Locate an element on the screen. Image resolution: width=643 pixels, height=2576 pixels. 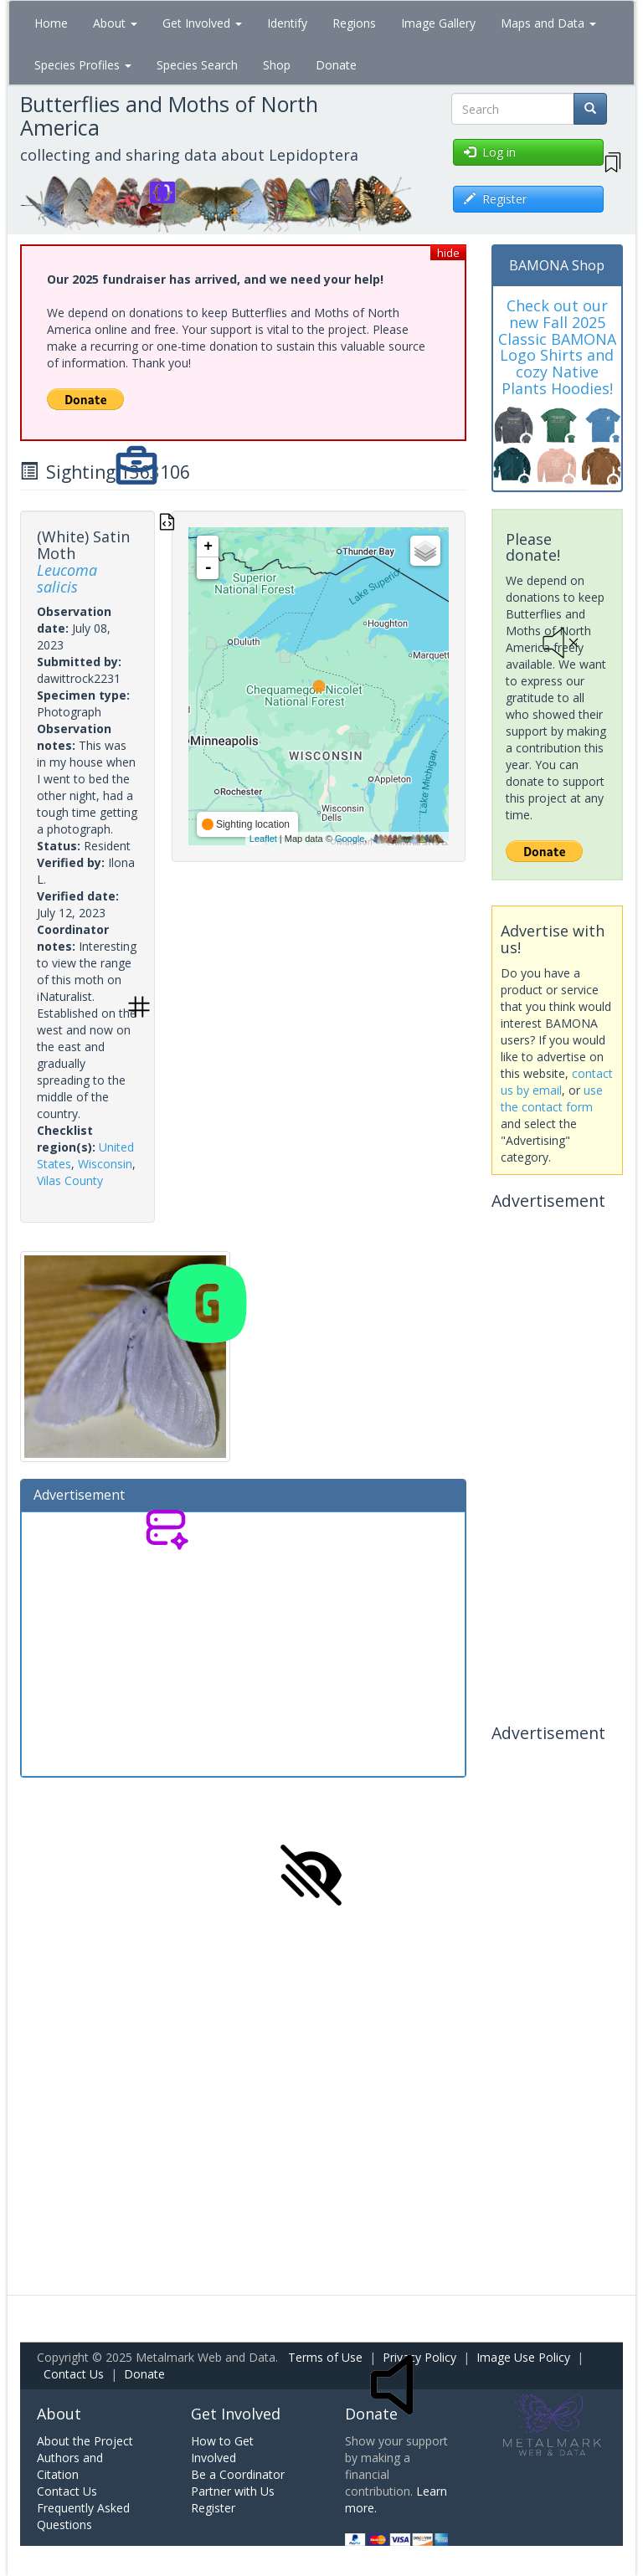
view your saved bookmarks is located at coordinates (613, 162).